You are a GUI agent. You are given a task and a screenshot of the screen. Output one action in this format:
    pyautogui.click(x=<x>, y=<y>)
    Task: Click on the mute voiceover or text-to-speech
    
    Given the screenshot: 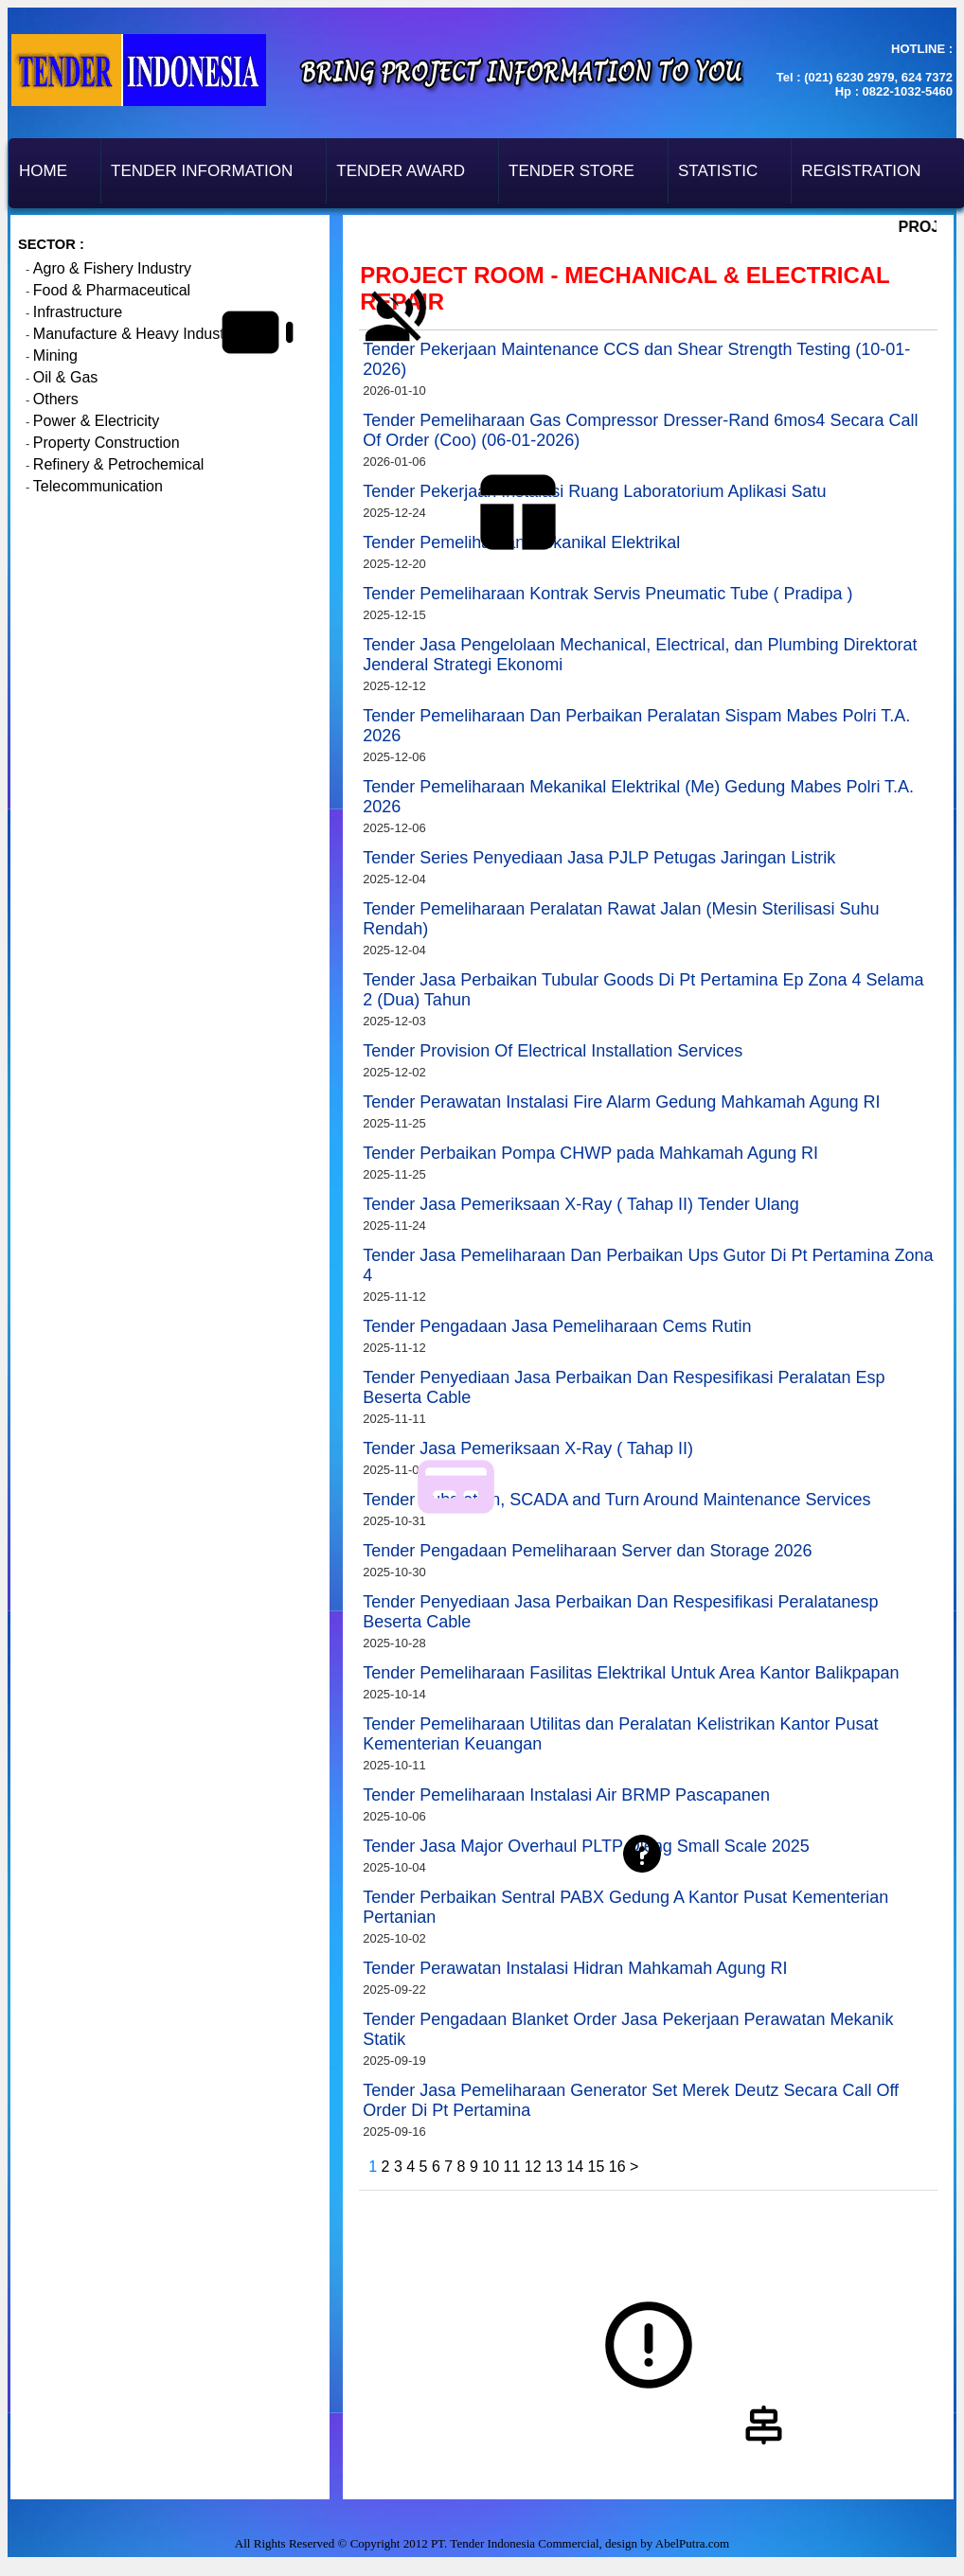 What is the action you would take?
    pyautogui.click(x=396, y=316)
    